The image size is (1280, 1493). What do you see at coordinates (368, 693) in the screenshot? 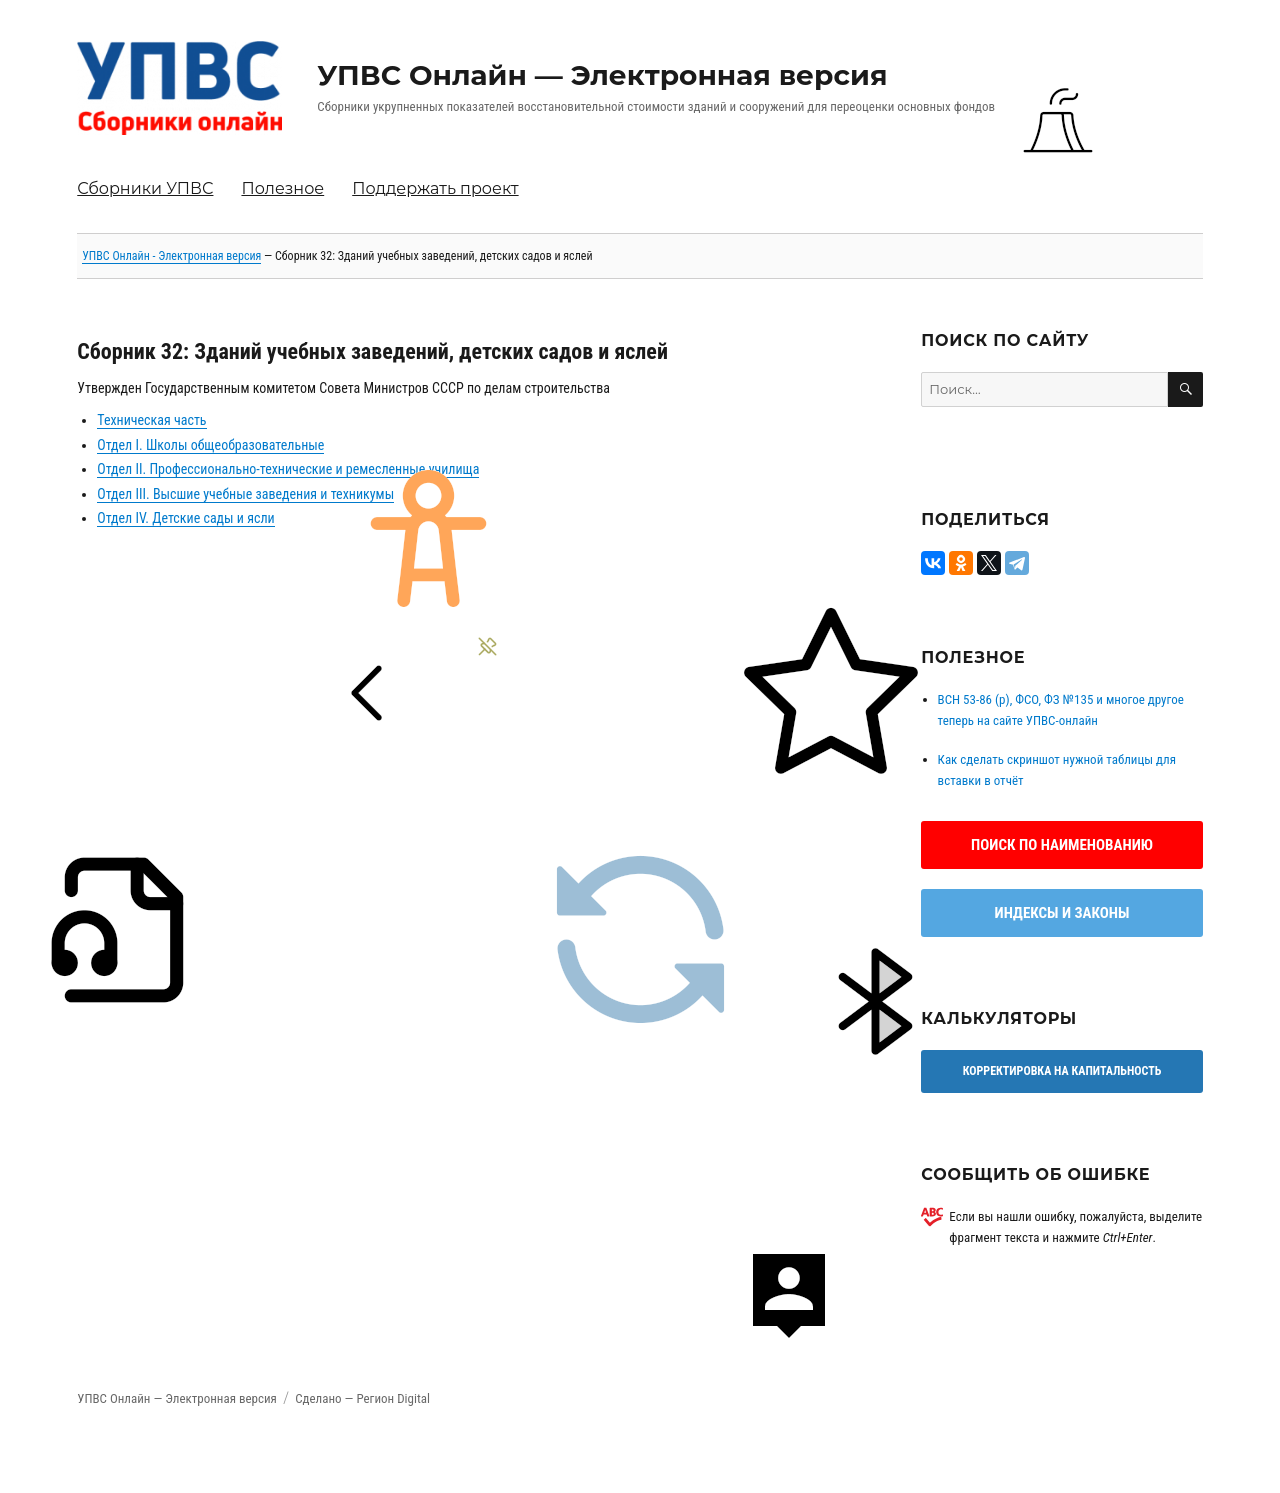
I see `go back to the previous page` at bounding box center [368, 693].